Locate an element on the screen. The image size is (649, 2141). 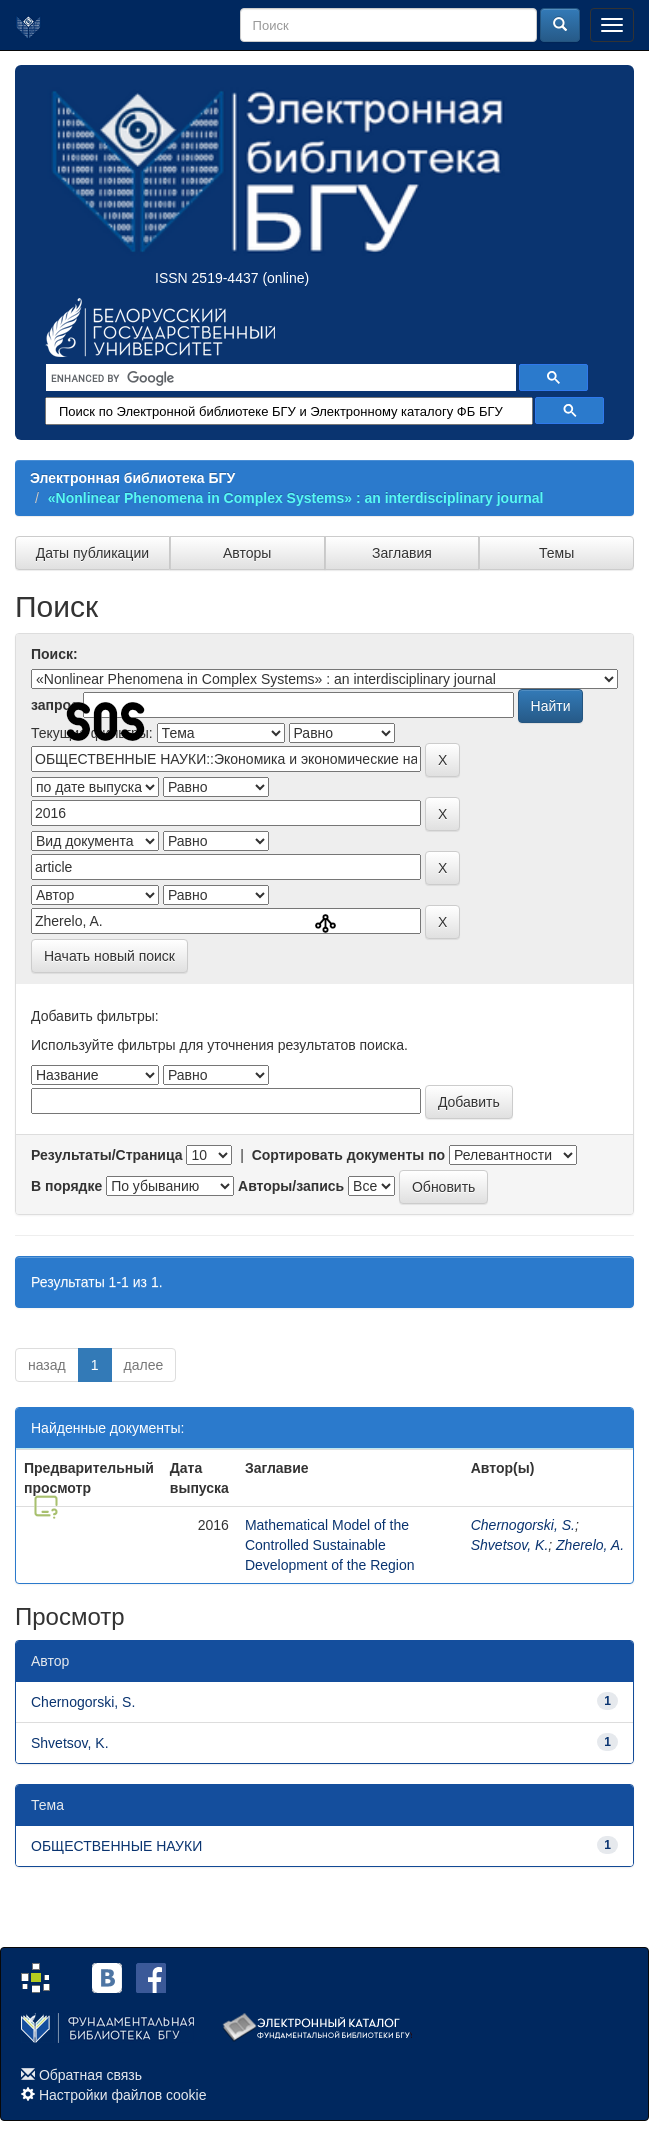
tablet device help or support is located at coordinates (46, 1506).